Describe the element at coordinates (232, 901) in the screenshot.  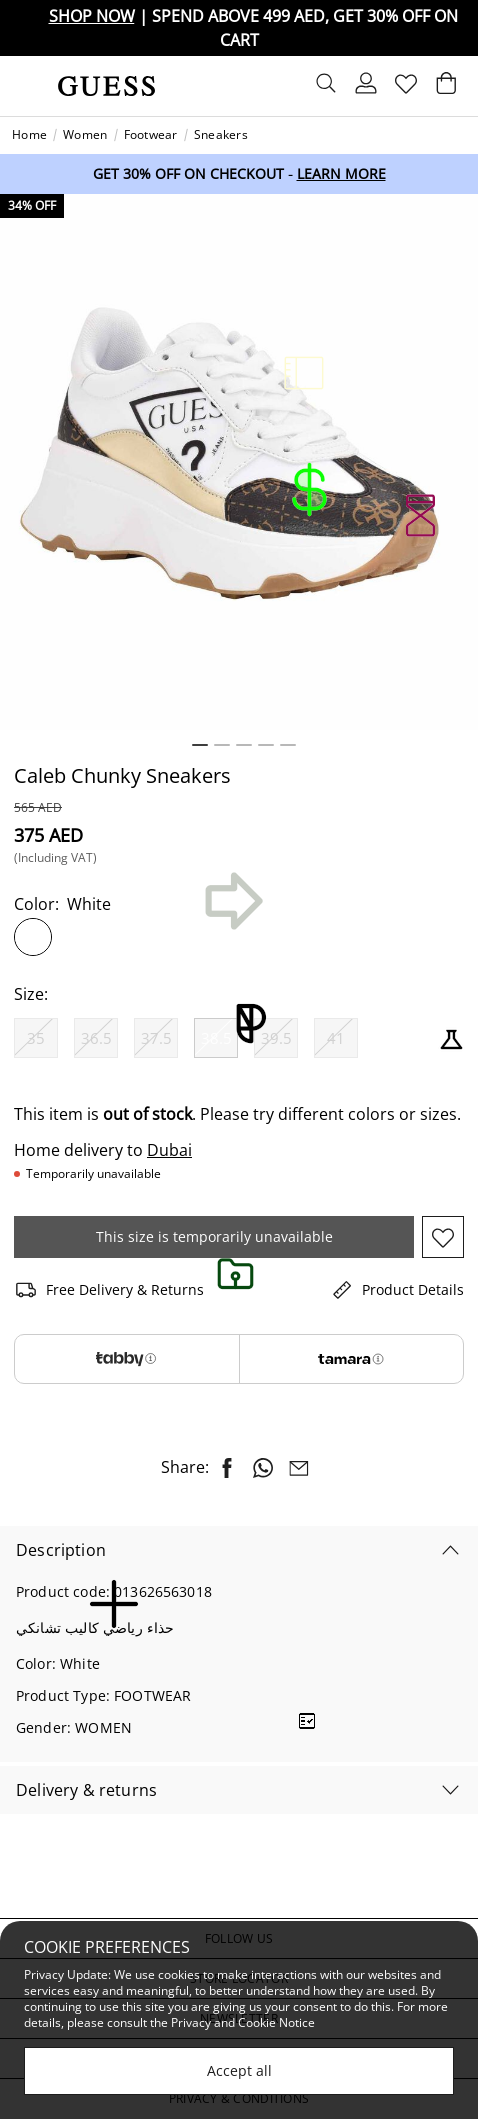
I see `go forward or proceed to the next step` at that location.